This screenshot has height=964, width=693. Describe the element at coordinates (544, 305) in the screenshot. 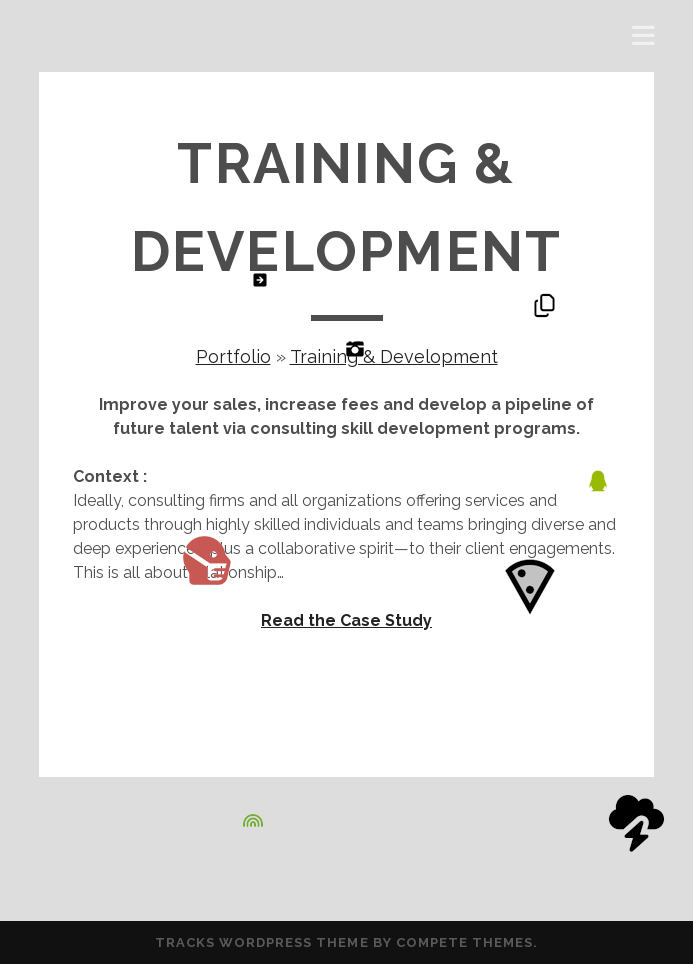

I see `copy to clipboard` at that location.